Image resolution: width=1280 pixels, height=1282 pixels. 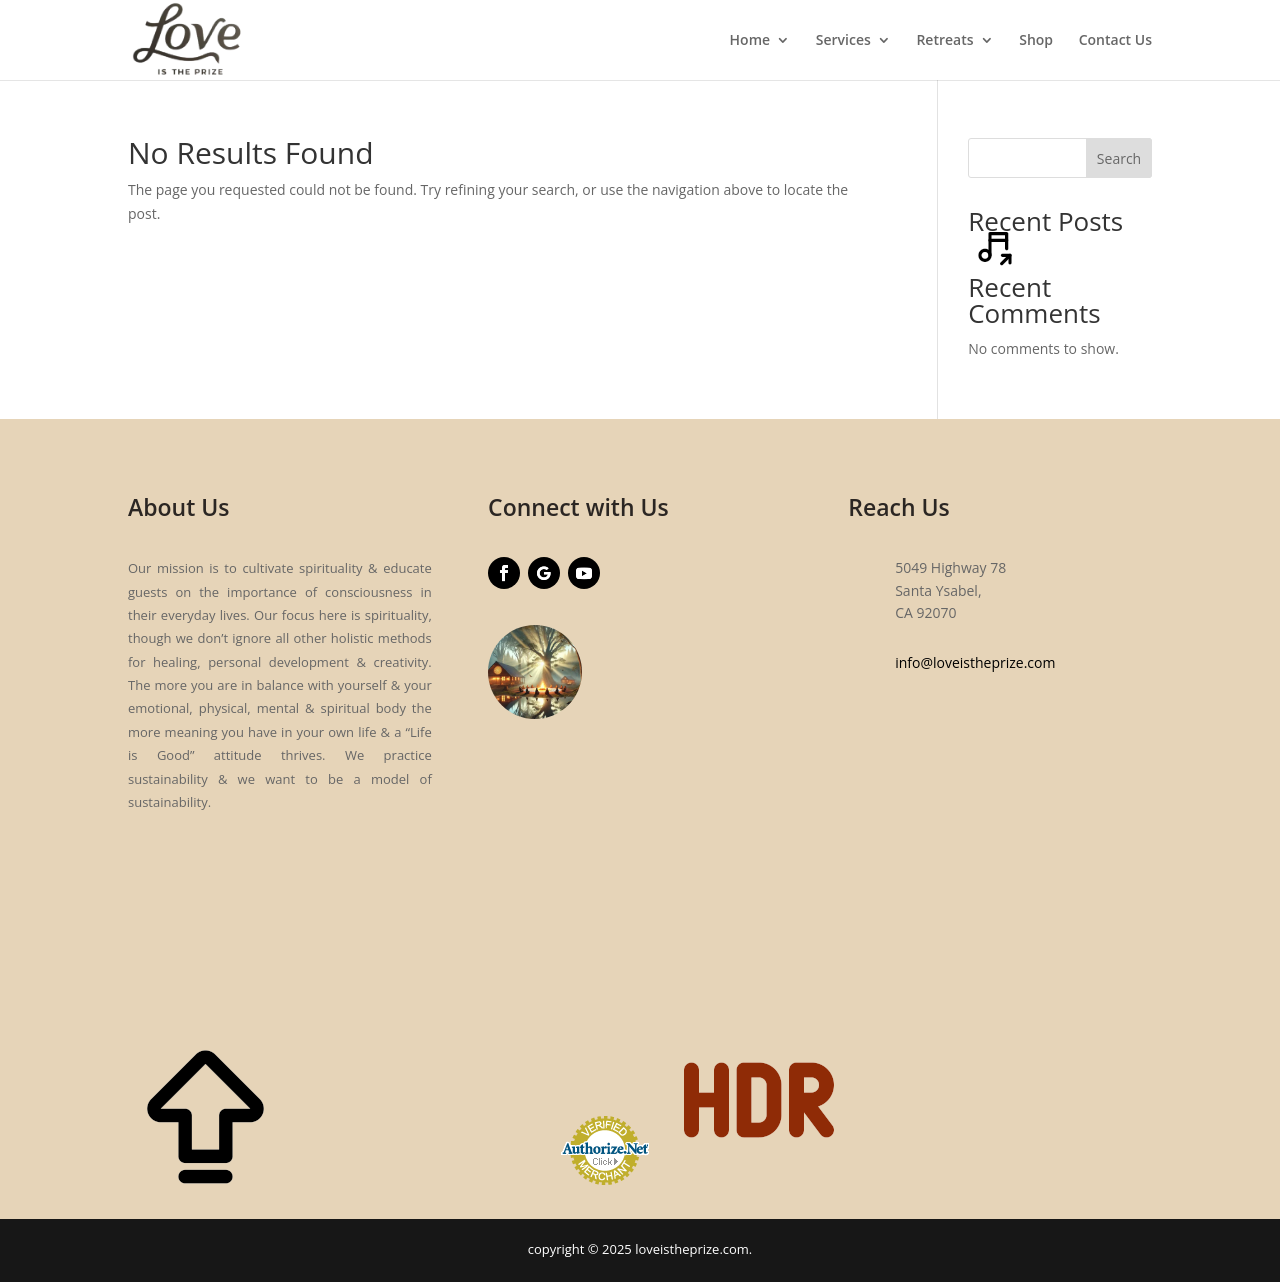 I want to click on toggle HDR mode for photos or video, so click(x=759, y=1100).